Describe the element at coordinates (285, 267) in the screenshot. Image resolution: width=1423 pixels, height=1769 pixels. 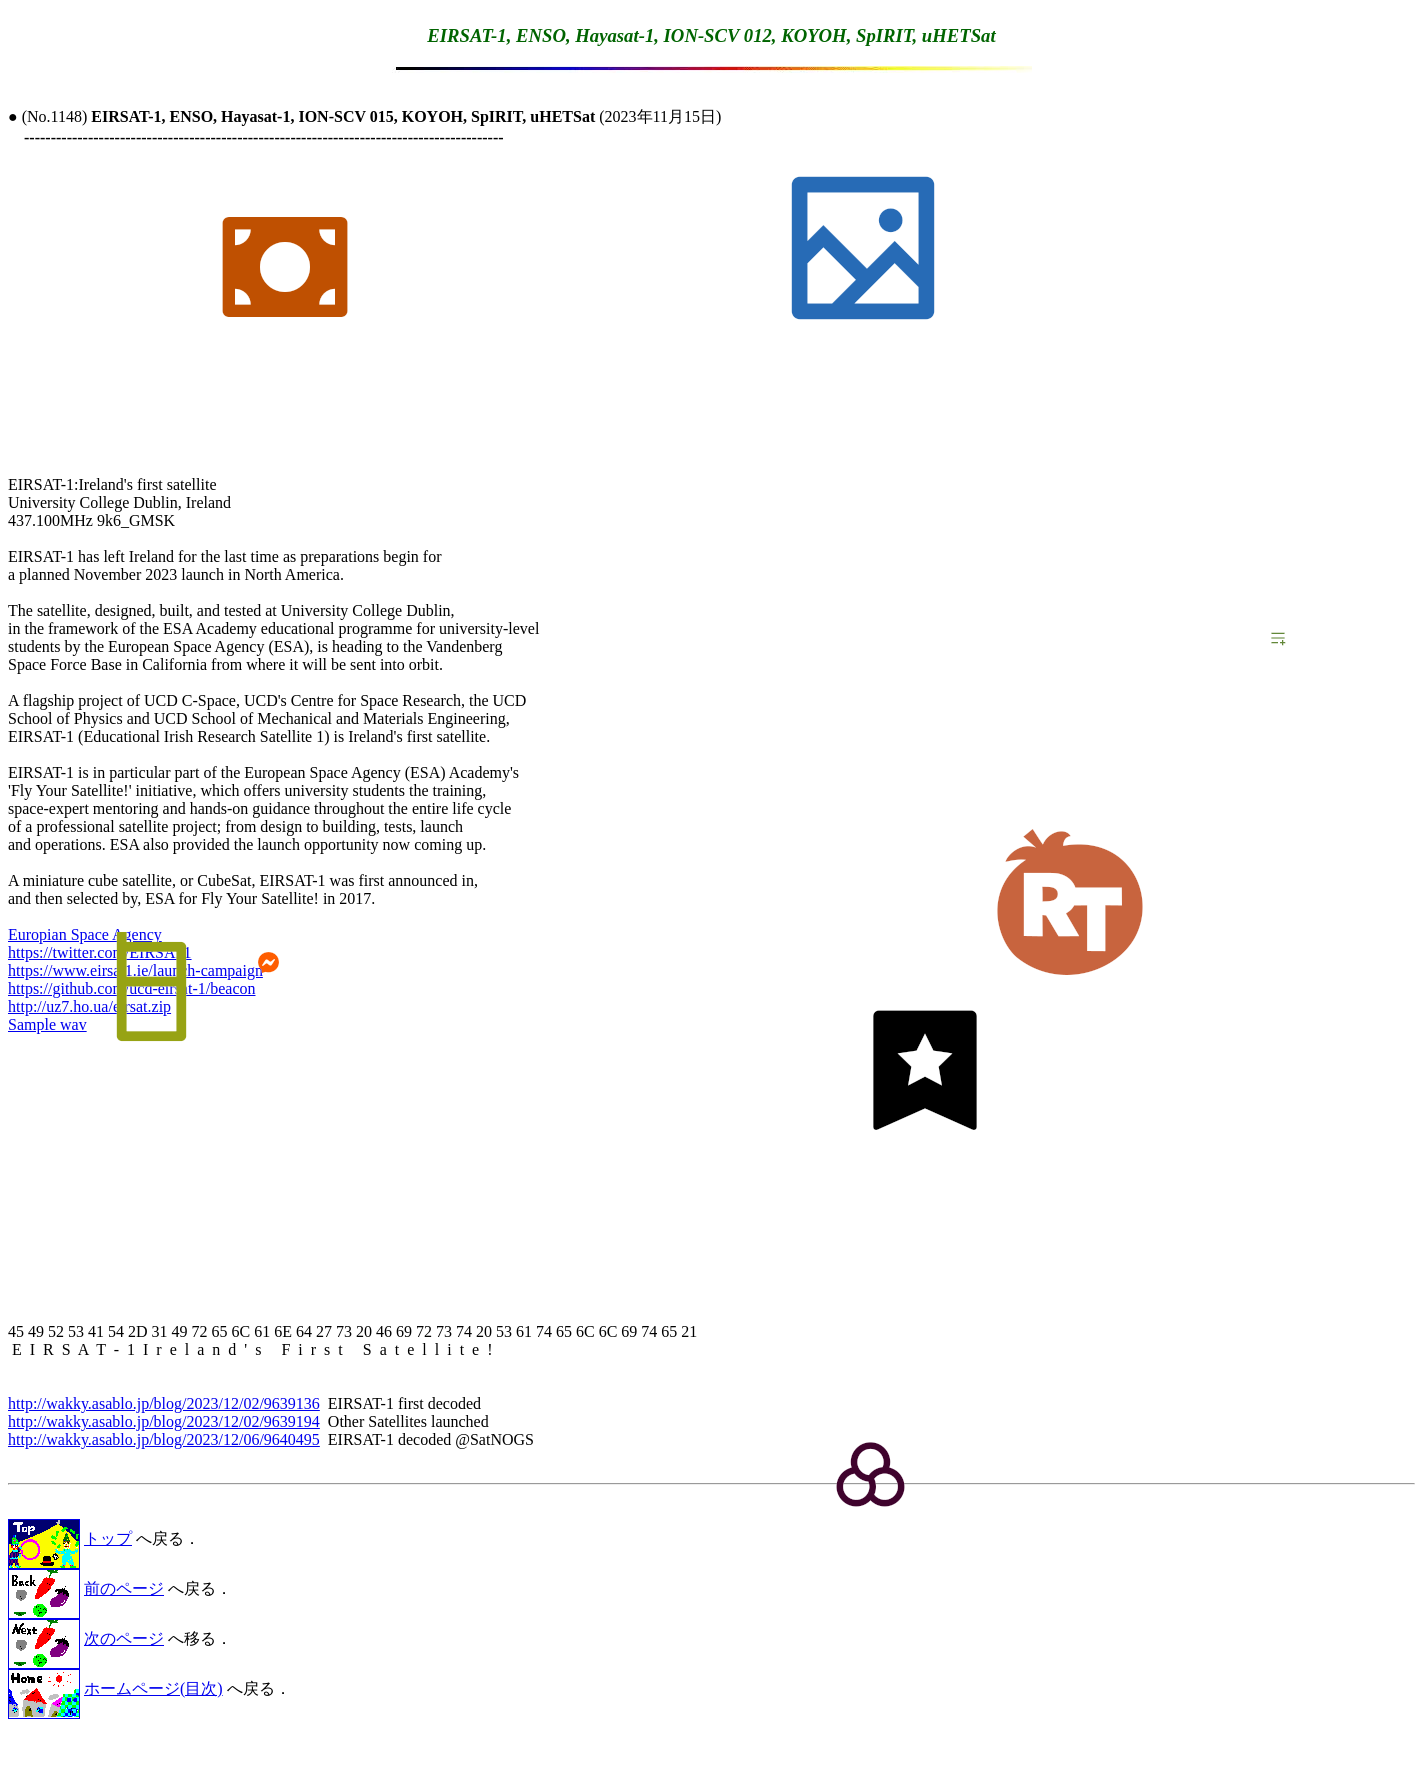
I see `view cash or currency balance` at that location.